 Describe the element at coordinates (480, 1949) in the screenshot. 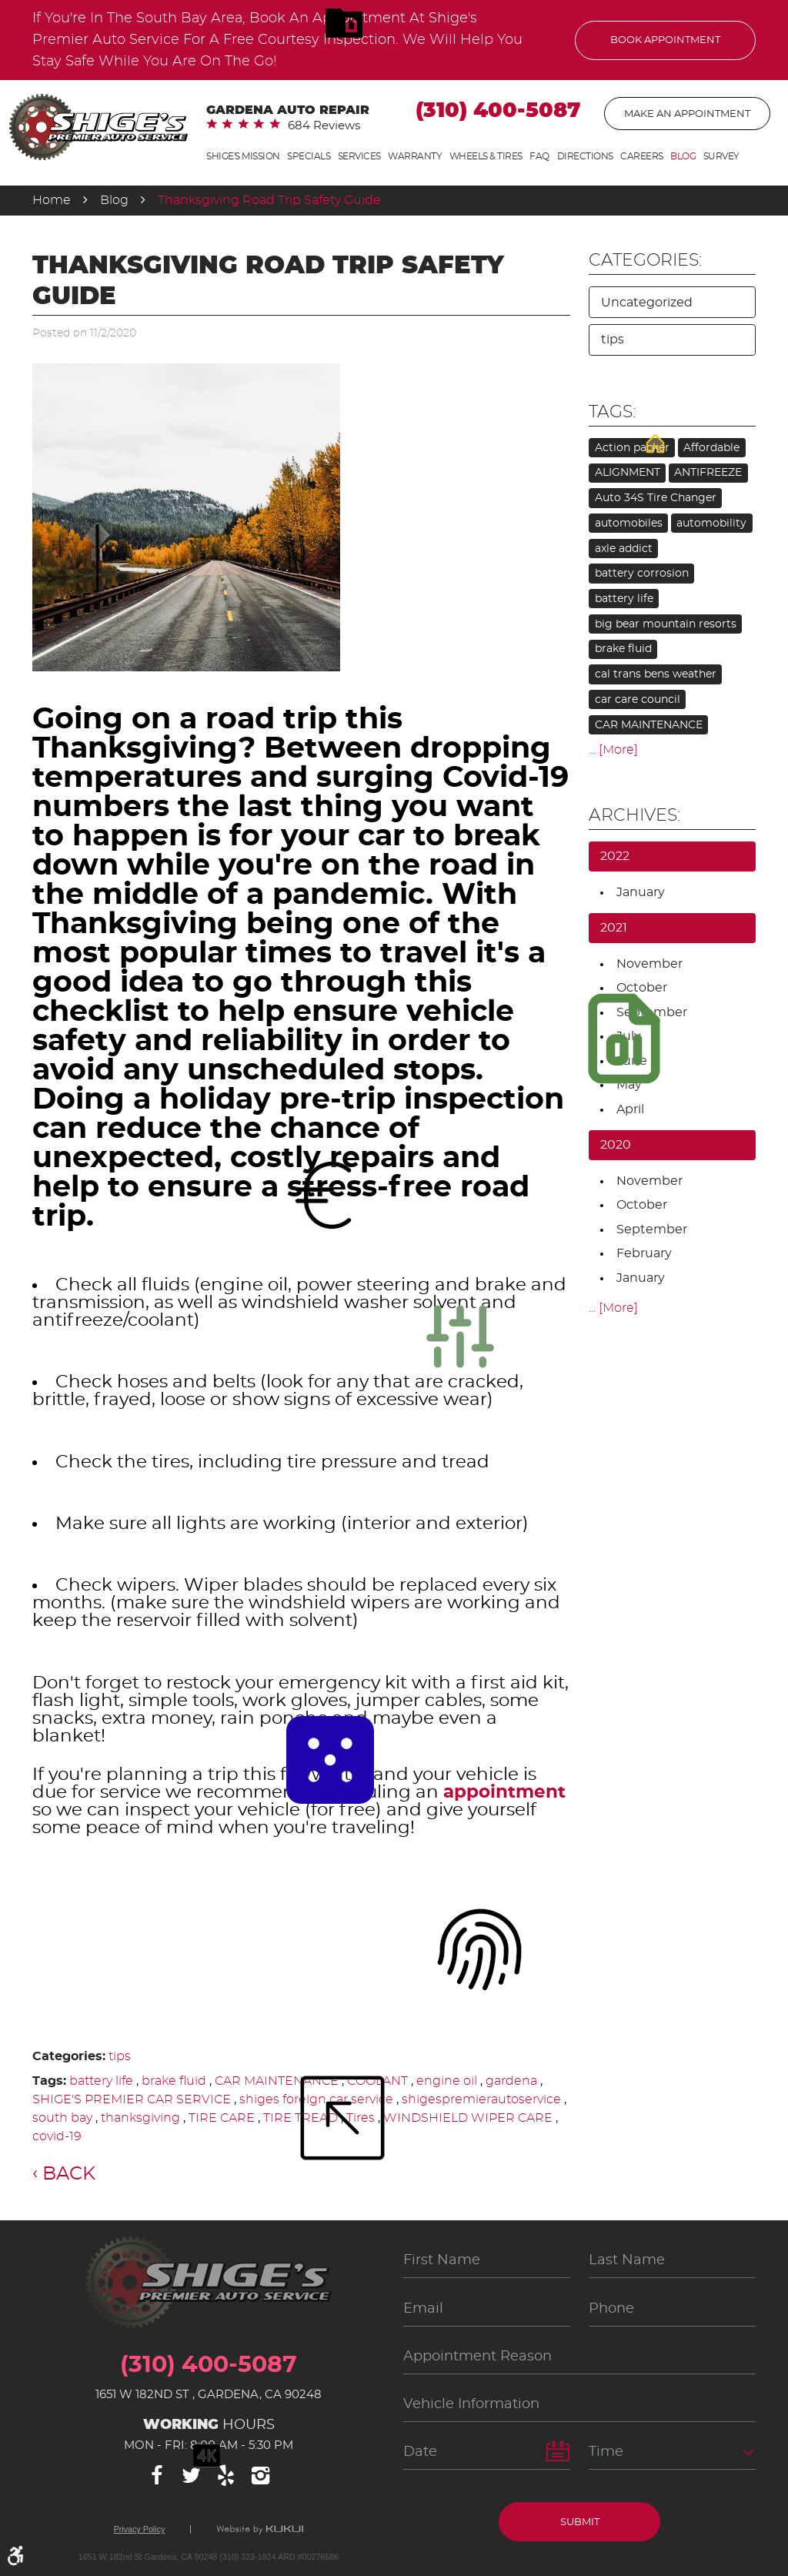

I see `authenticate with biometric fingerprint` at that location.